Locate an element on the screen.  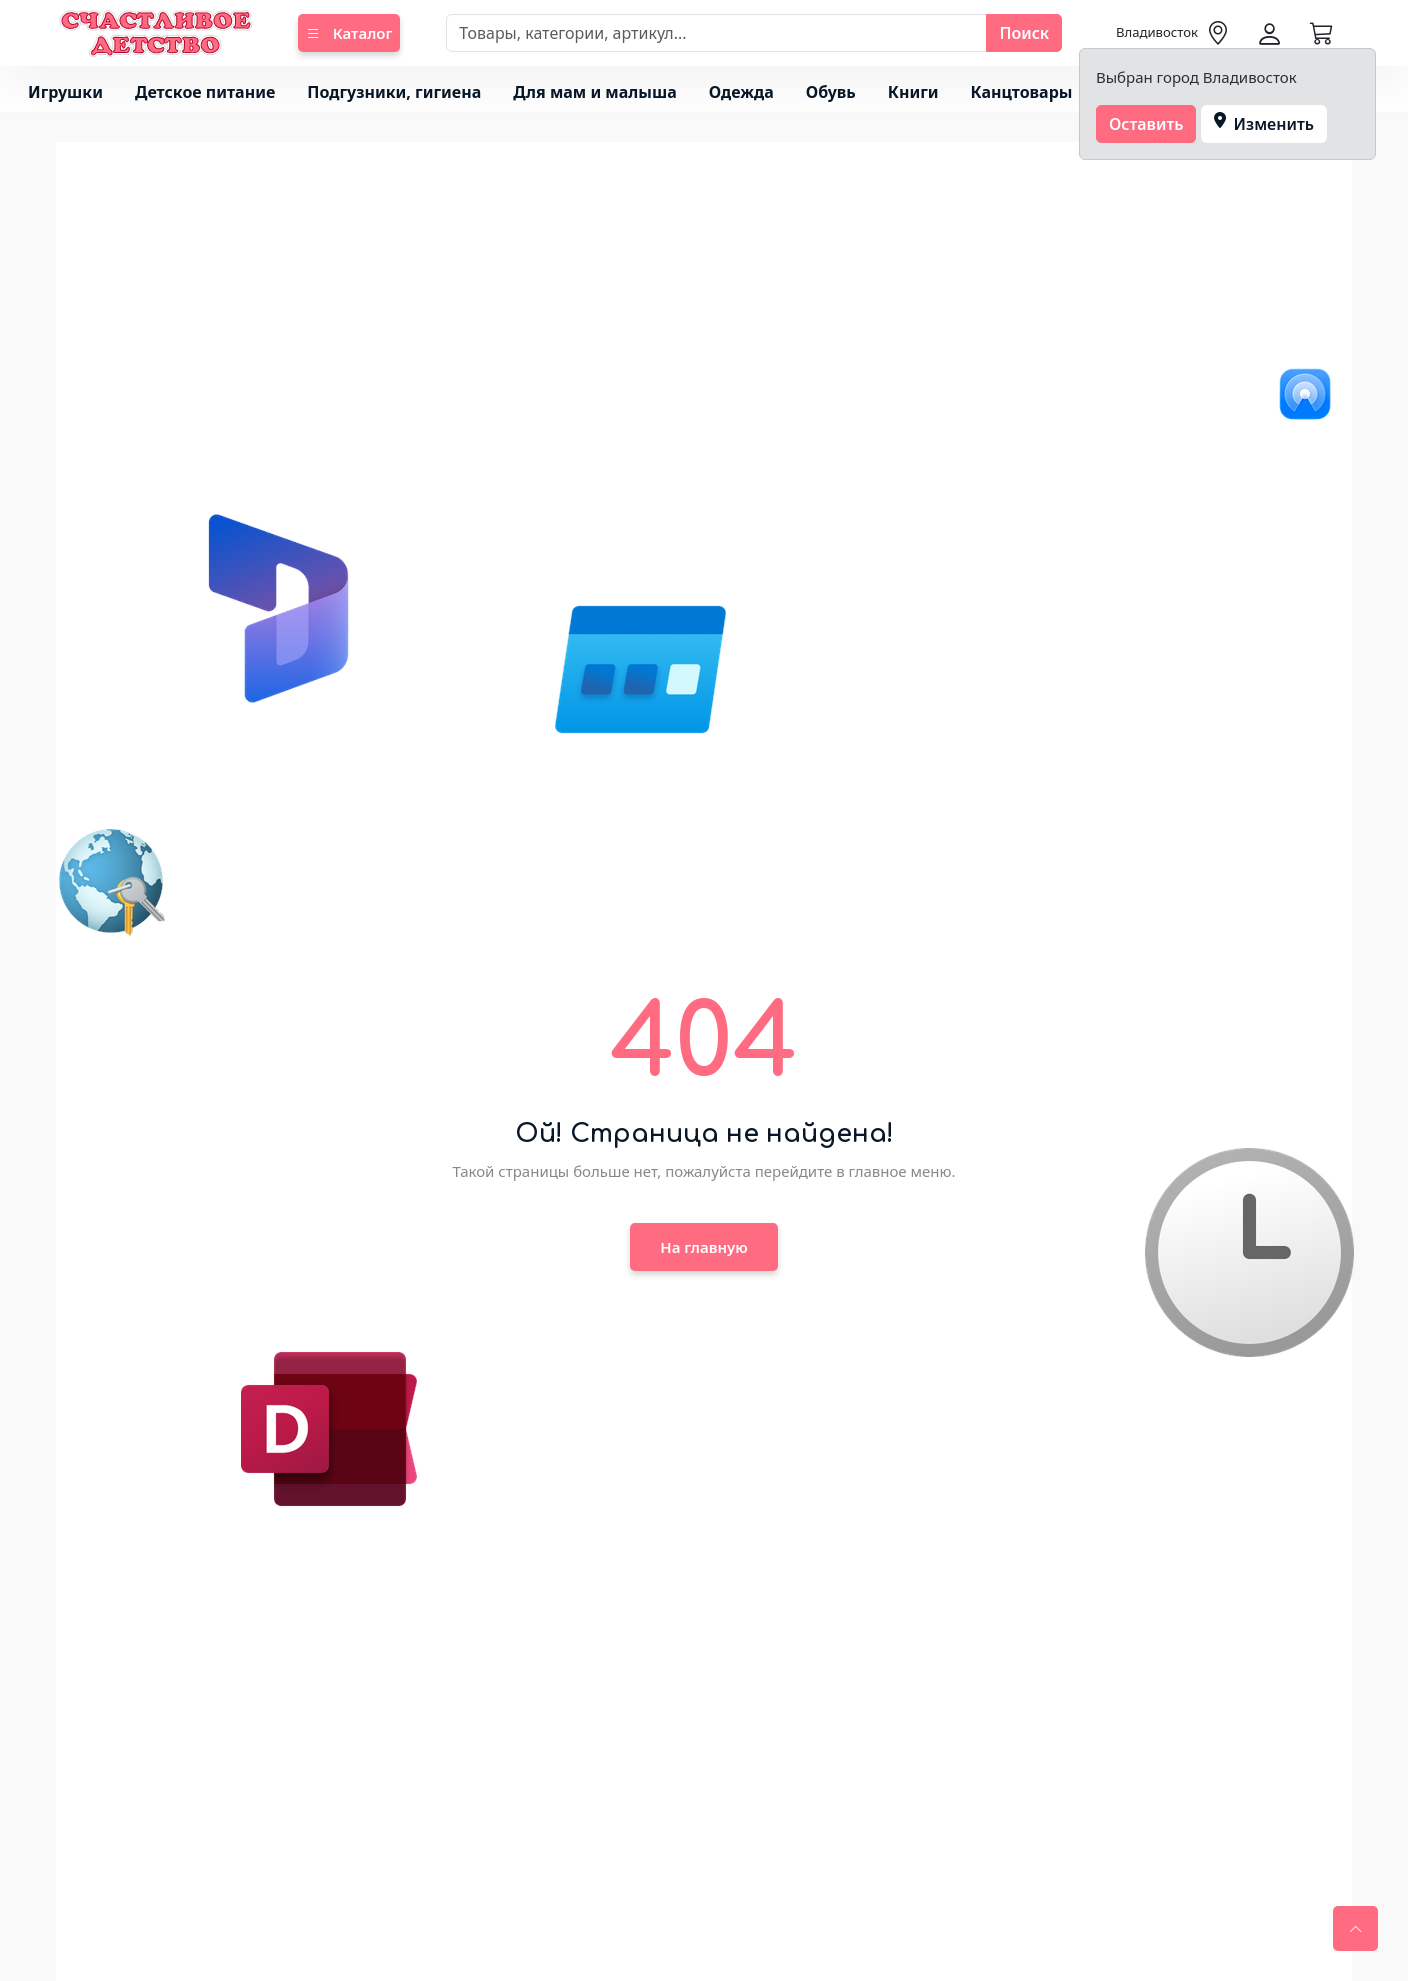
access global security or authentication settings is located at coordinates (111, 881).